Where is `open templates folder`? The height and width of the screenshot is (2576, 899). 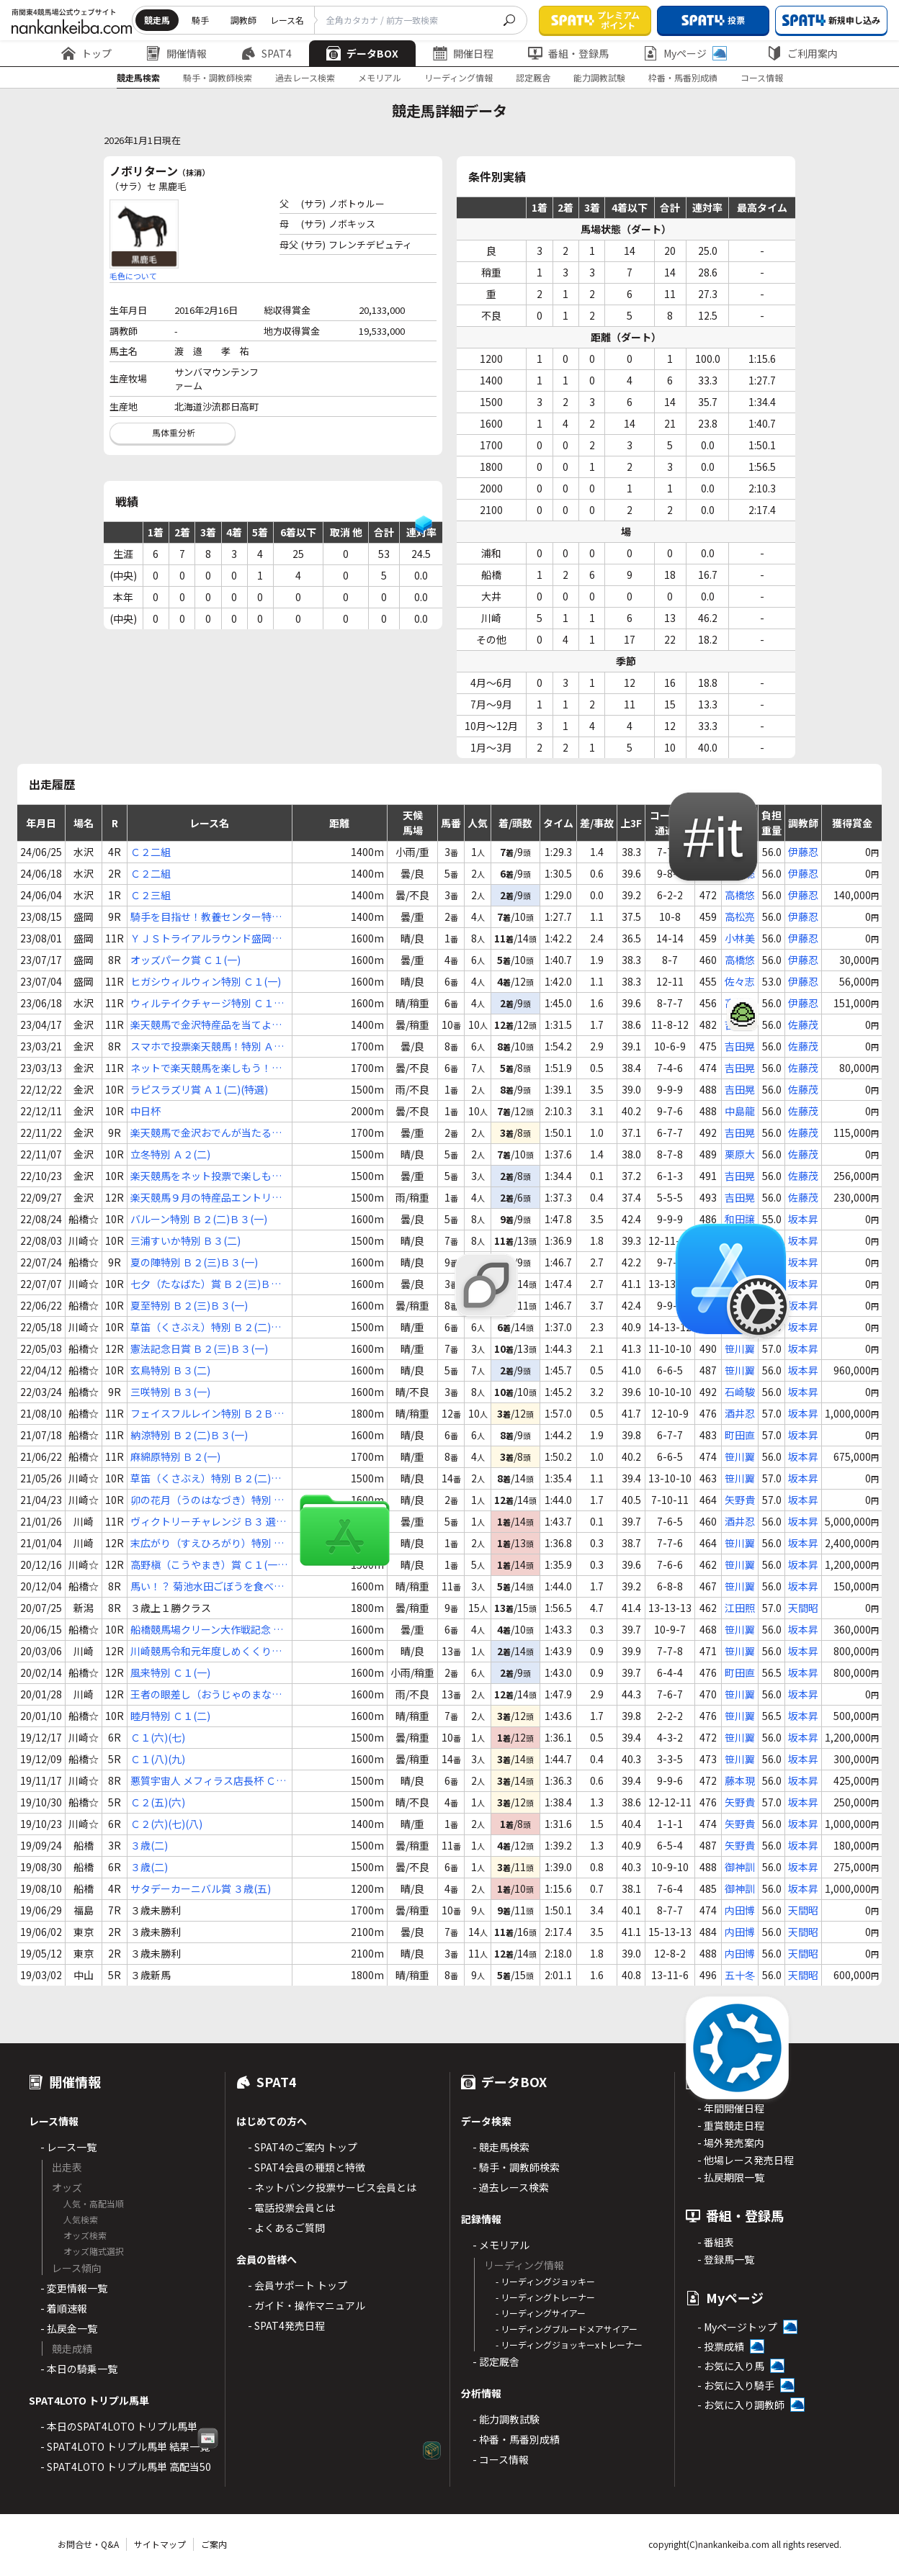 open templates folder is located at coordinates (344, 1530).